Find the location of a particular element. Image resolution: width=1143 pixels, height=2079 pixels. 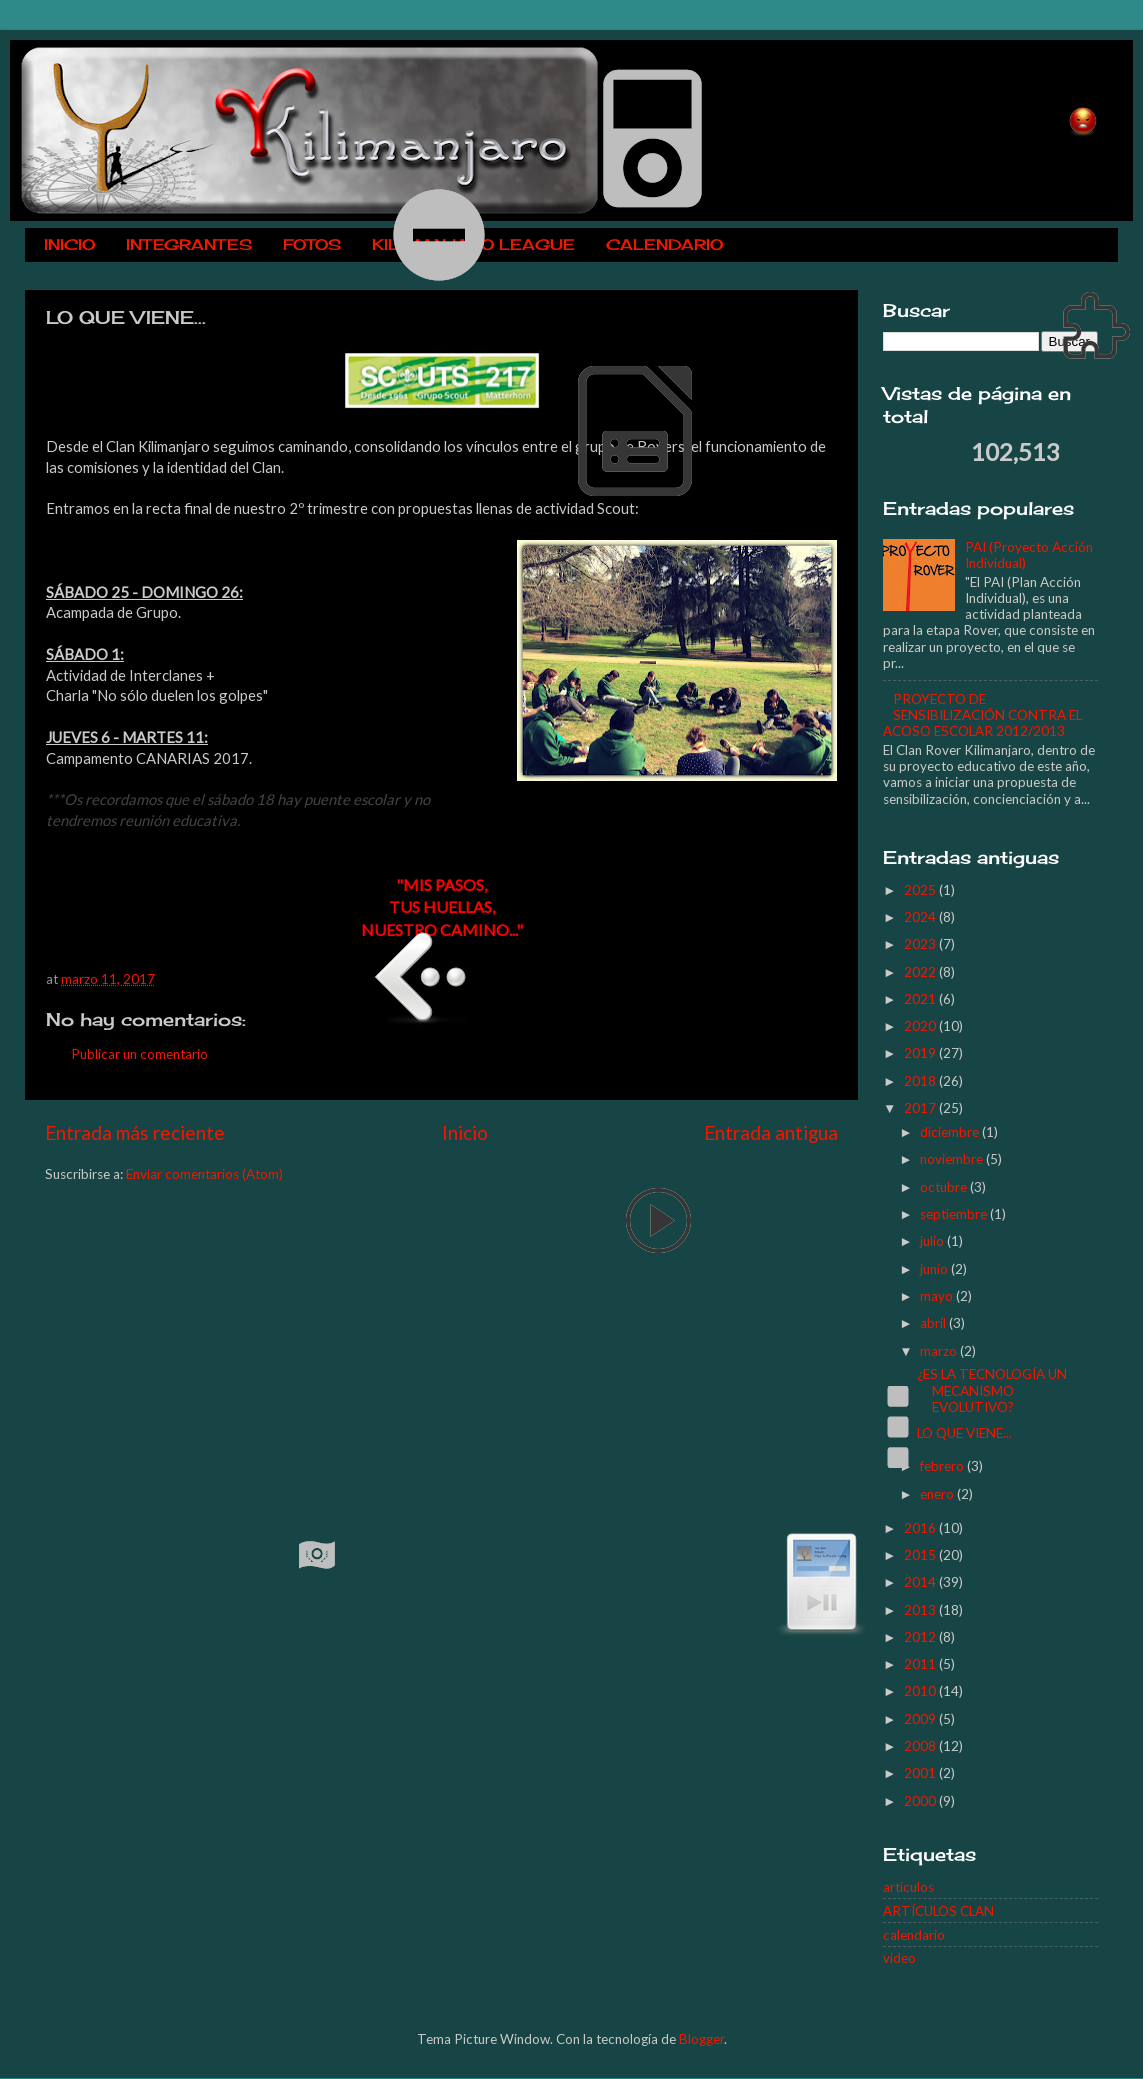

indicates angry or frustrated reaction is located at coordinates (1082, 121).